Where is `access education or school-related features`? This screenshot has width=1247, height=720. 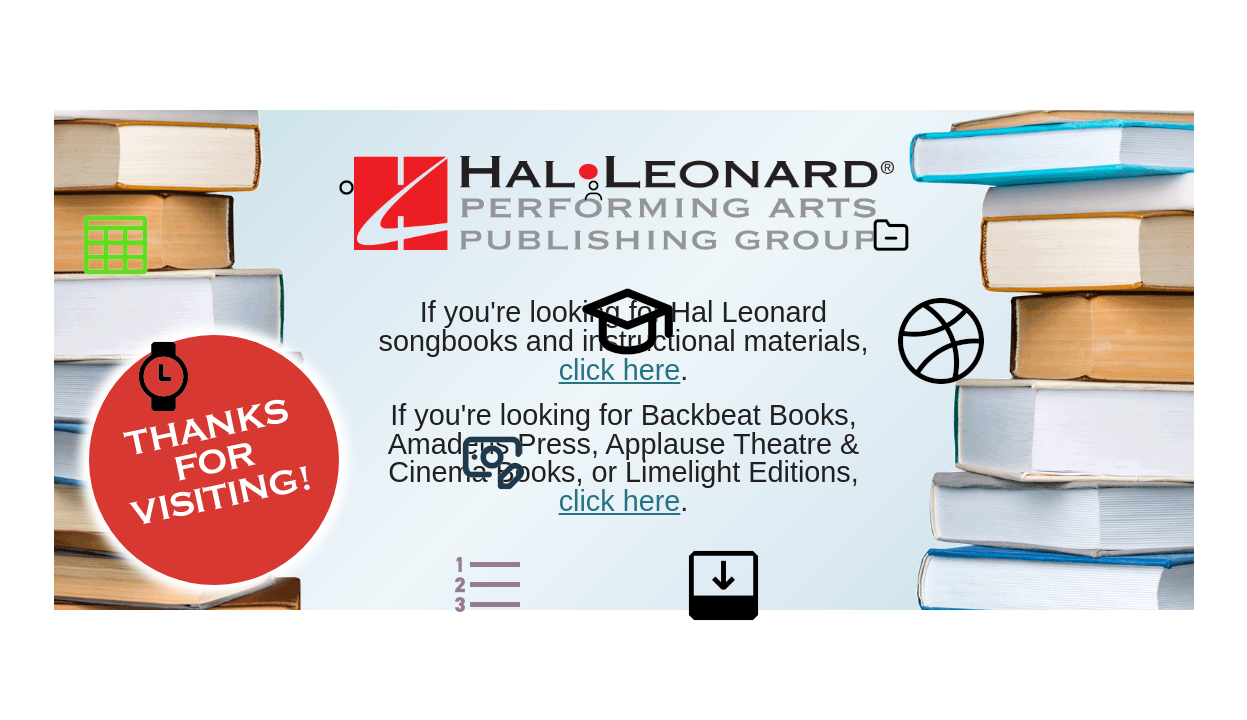 access education or school-related features is located at coordinates (627, 321).